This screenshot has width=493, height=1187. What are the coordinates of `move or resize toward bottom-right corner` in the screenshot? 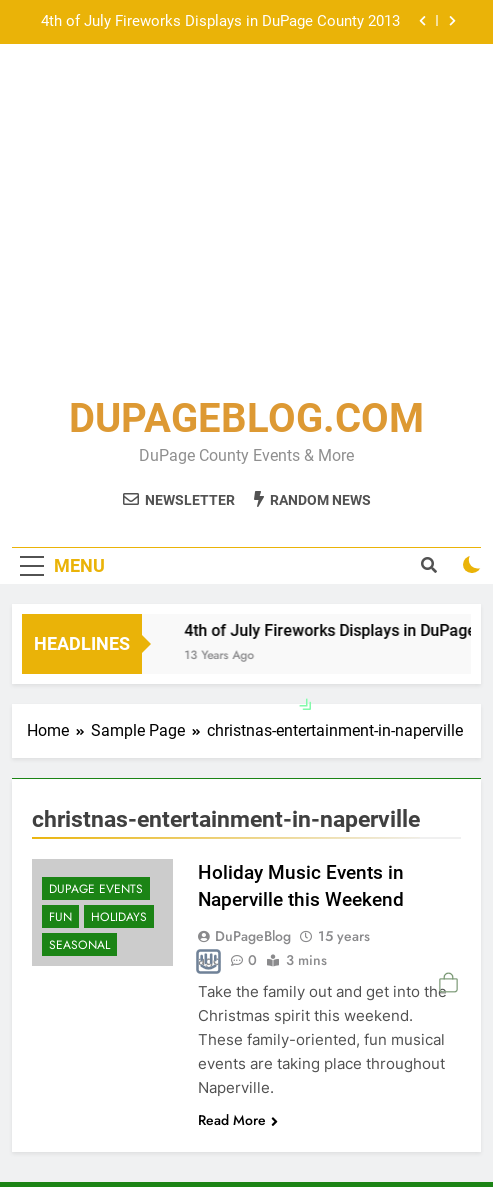 It's located at (306, 705).